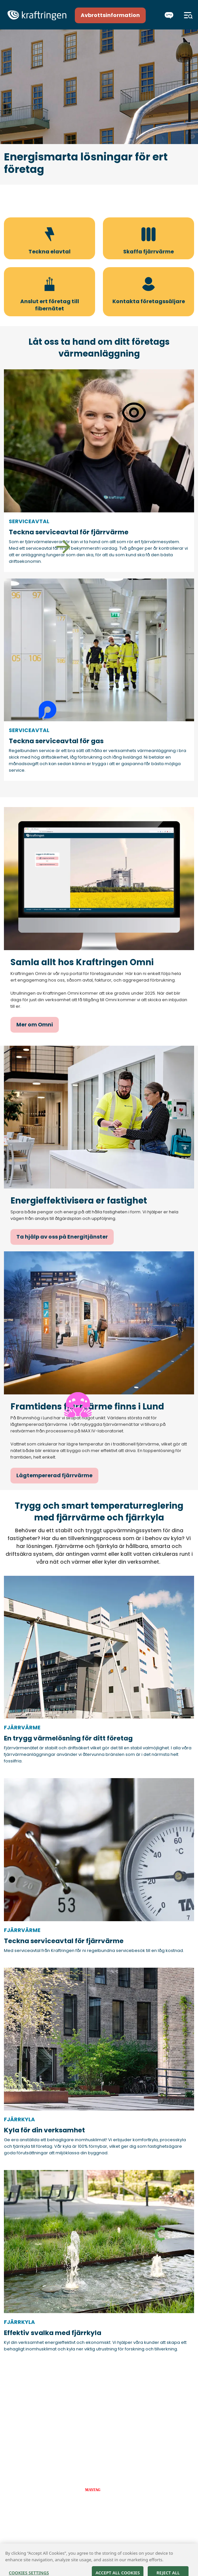 This screenshot has height=2576, width=198. Describe the element at coordinates (78, 1405) in the screenshot. I see `visit hugging face platform` at that location.